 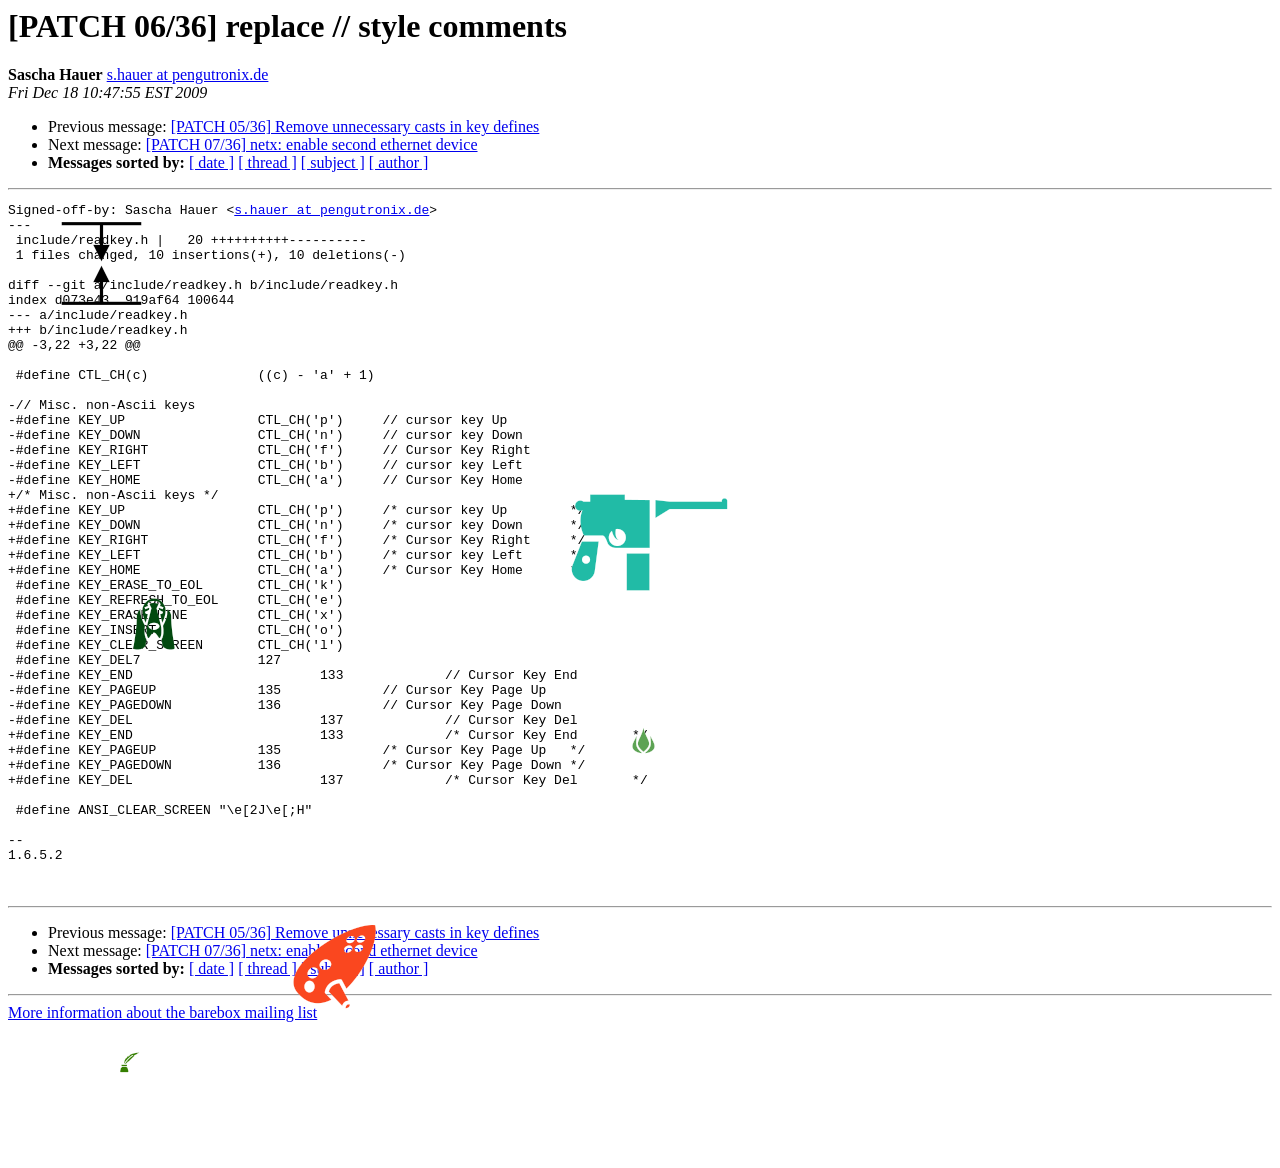 What do you see at coordinates (154, 624) in the screenshot?
I see `select basset hound as your pet avatar` at bounding box center [154, 624].